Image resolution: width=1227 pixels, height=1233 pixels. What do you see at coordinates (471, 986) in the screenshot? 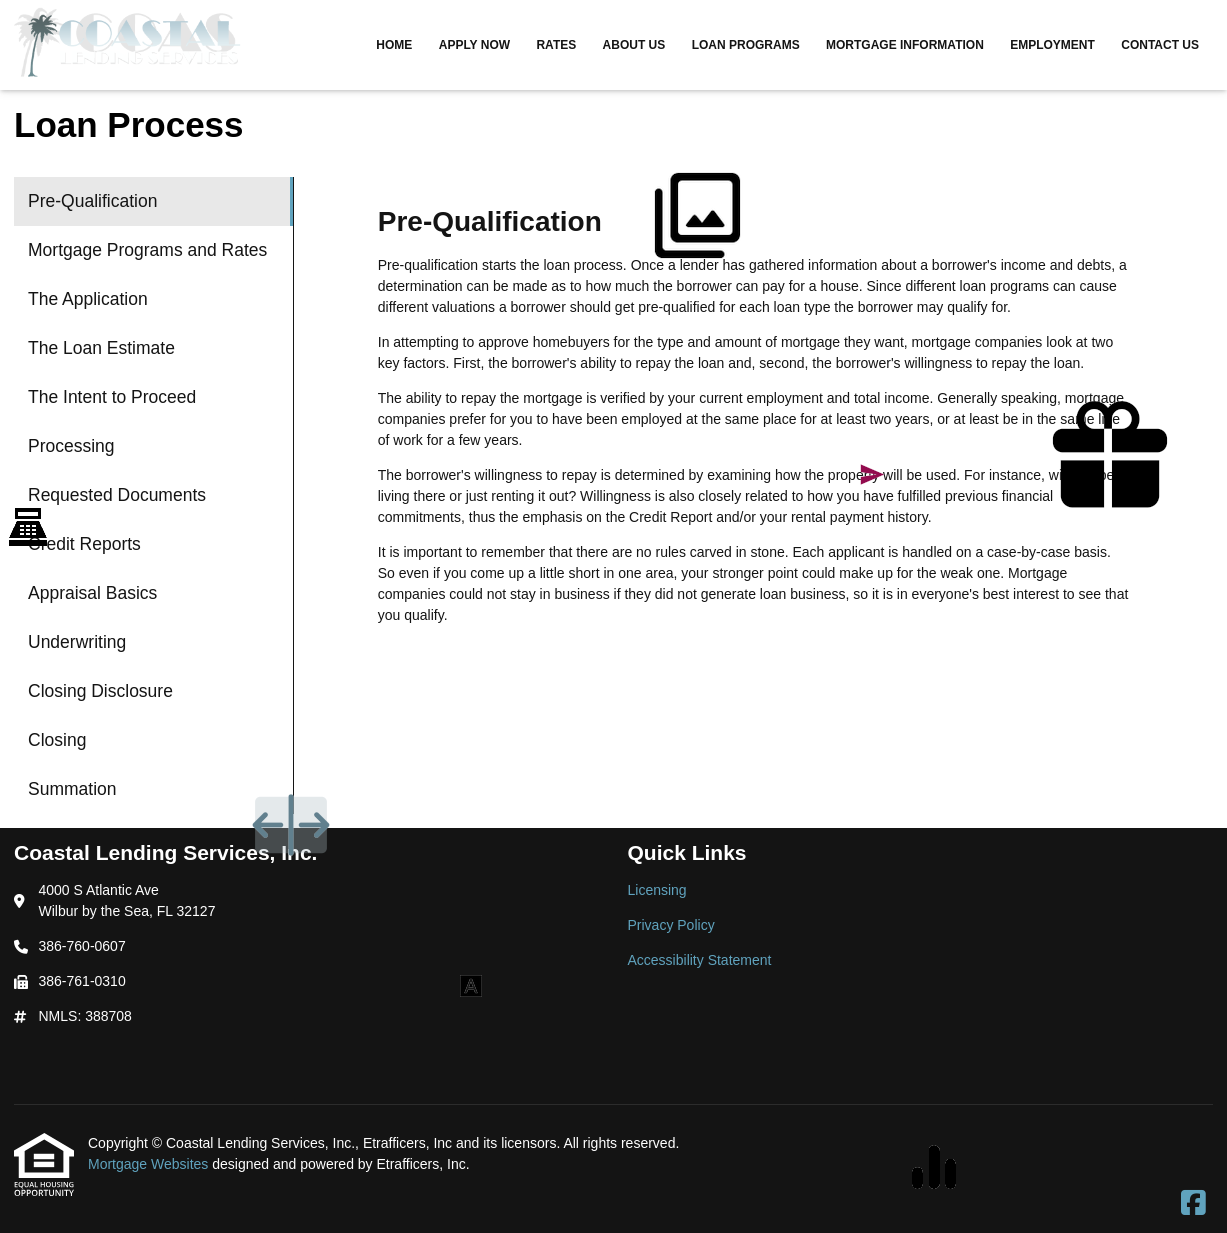
I see `download or install a new font` at bounding box center [471, 986].